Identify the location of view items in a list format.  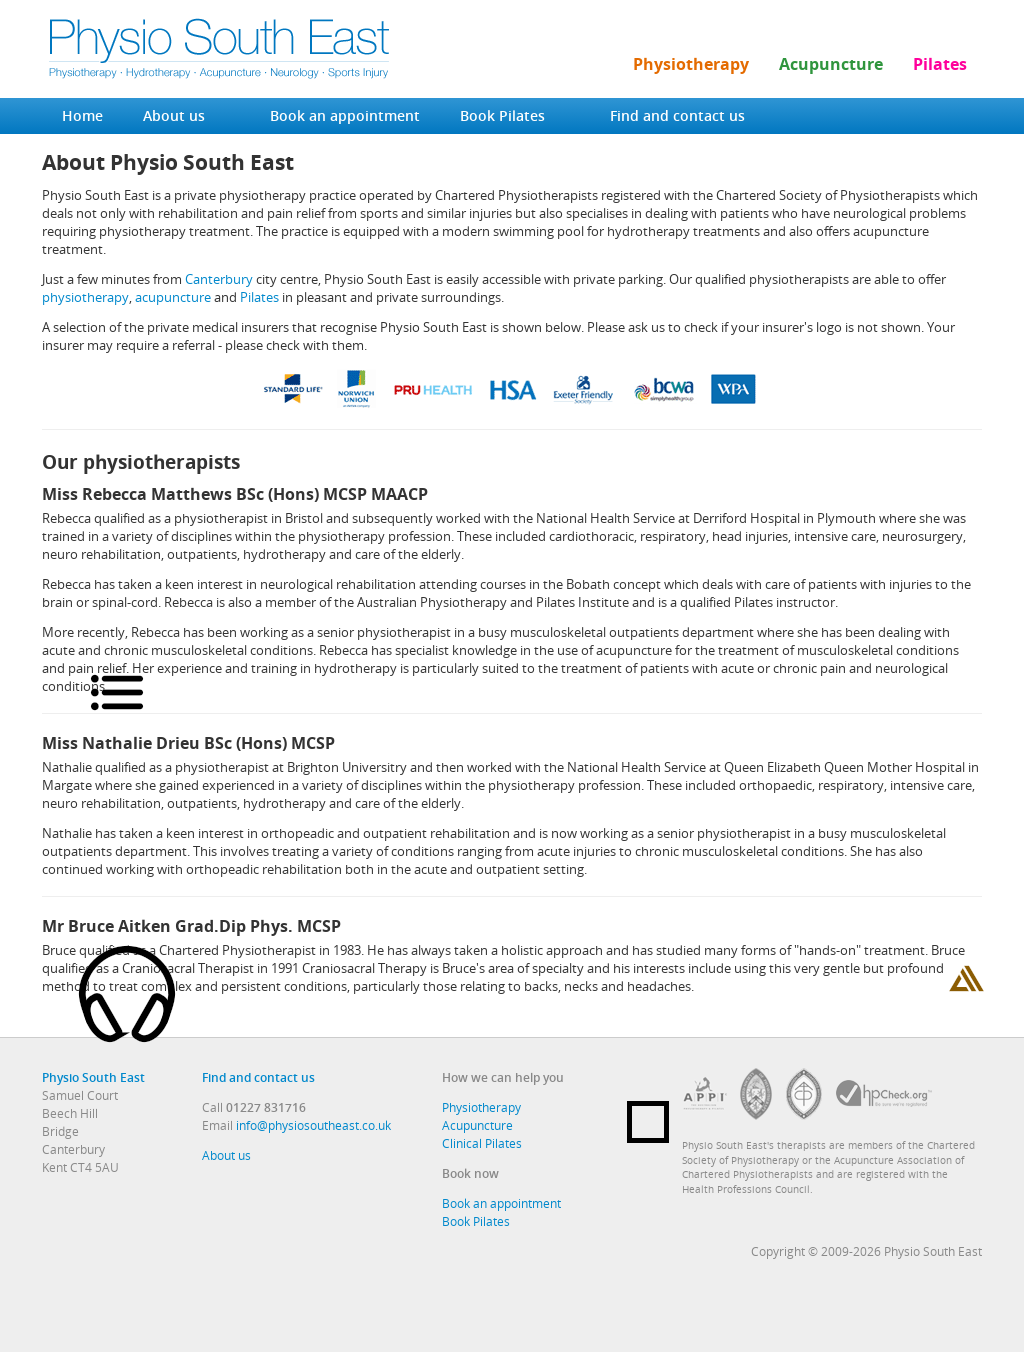
(116, 692).